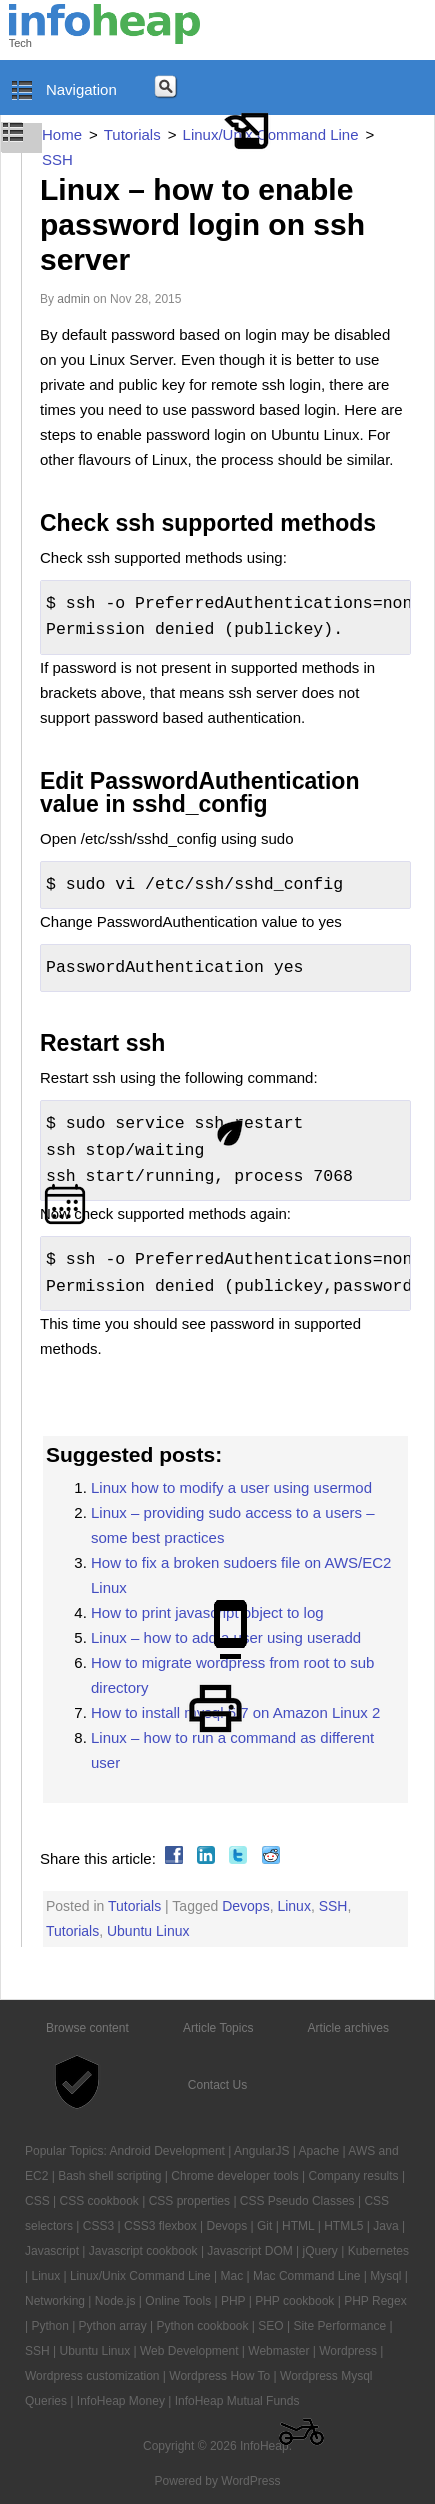 The image size is (435, 2504). Describe the element at coordinates (215, 1708) in the screenshot. I see `print this document` at that location.